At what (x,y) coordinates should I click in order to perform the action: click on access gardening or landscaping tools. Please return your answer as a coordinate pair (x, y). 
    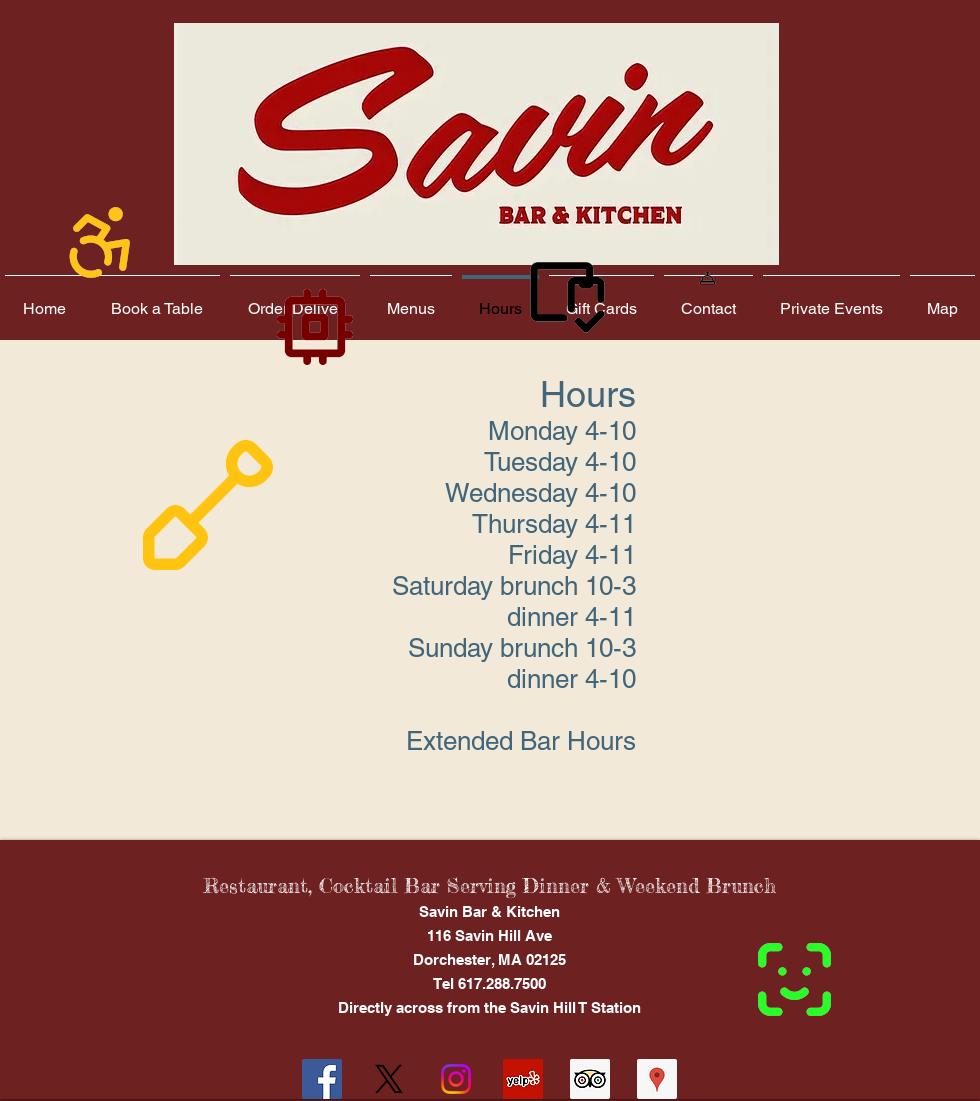
    Looking at the image, I should click on (208, 505).